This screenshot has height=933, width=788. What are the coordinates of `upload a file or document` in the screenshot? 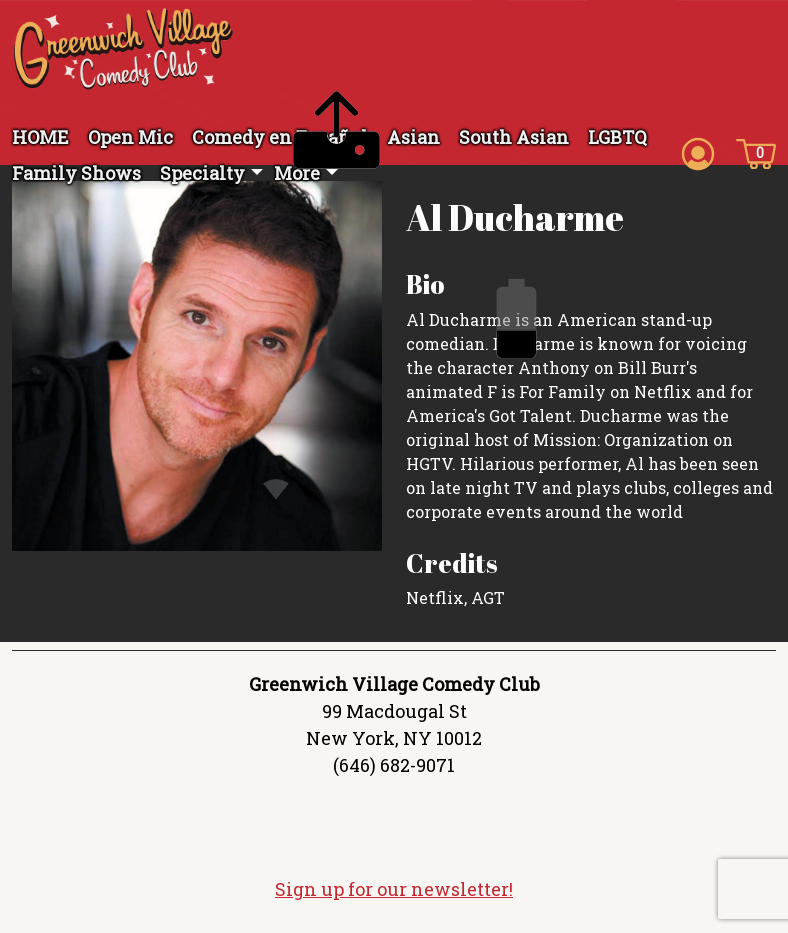 It's located at (336, 134).